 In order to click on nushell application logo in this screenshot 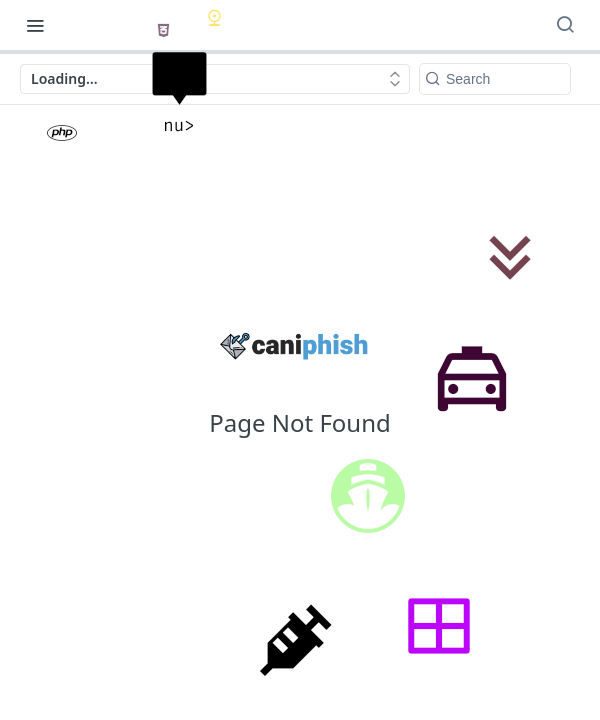, I will do `click(179, 126)`.